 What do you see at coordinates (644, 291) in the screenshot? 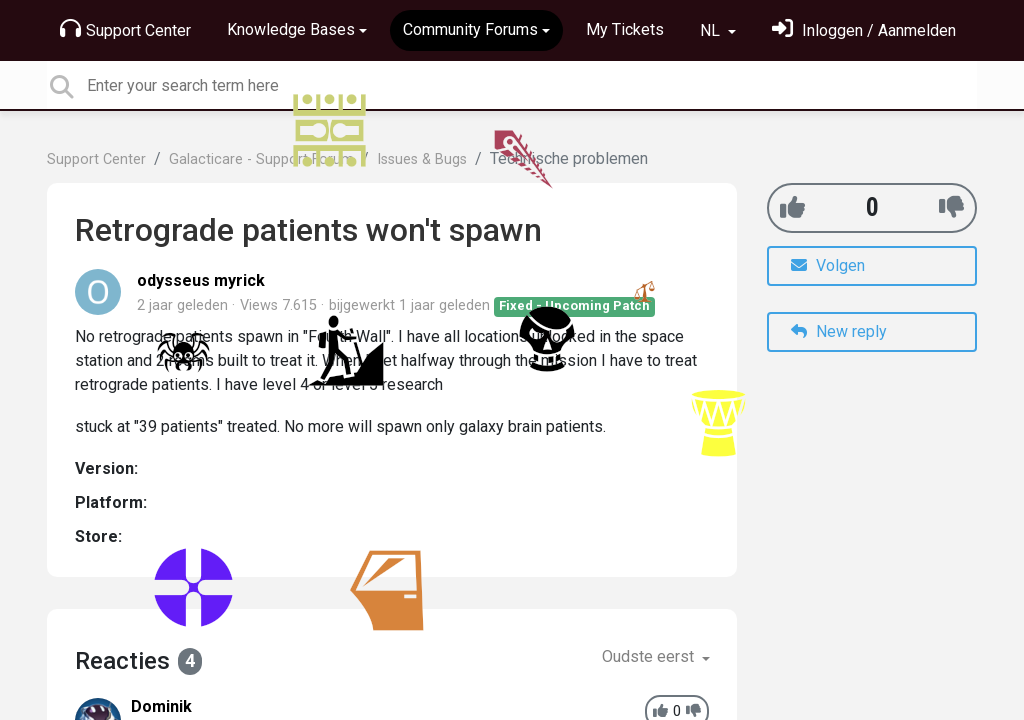
I see `indicates unfair or biased judgment` at bounding box center [644, 291].